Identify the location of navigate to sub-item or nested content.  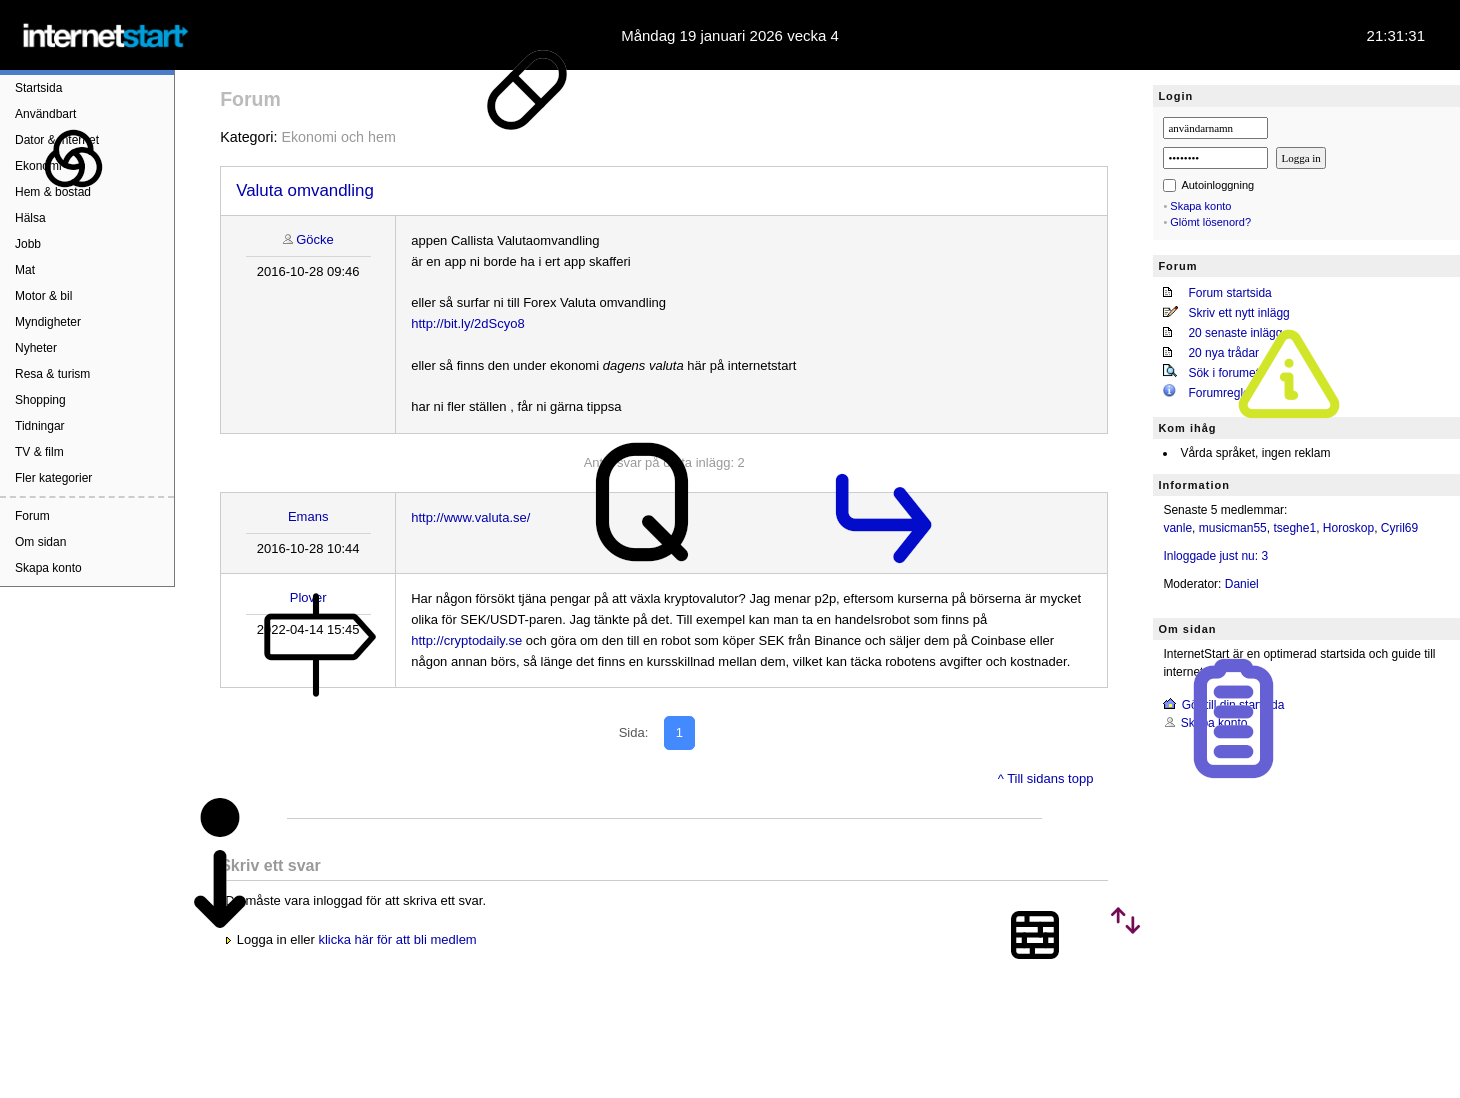
(880, 518).